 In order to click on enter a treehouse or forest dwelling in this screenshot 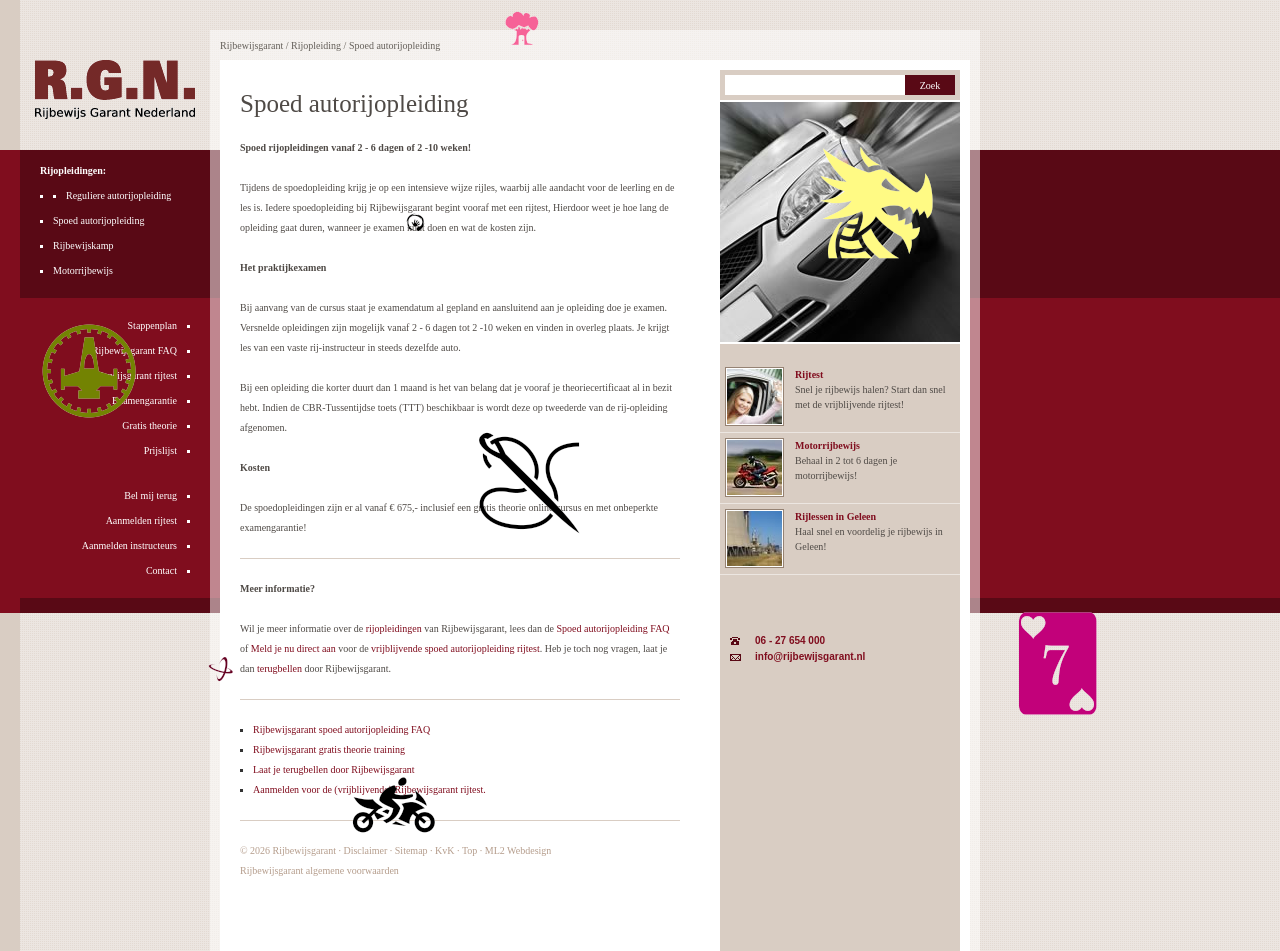, I will do `click(521, 27)`.